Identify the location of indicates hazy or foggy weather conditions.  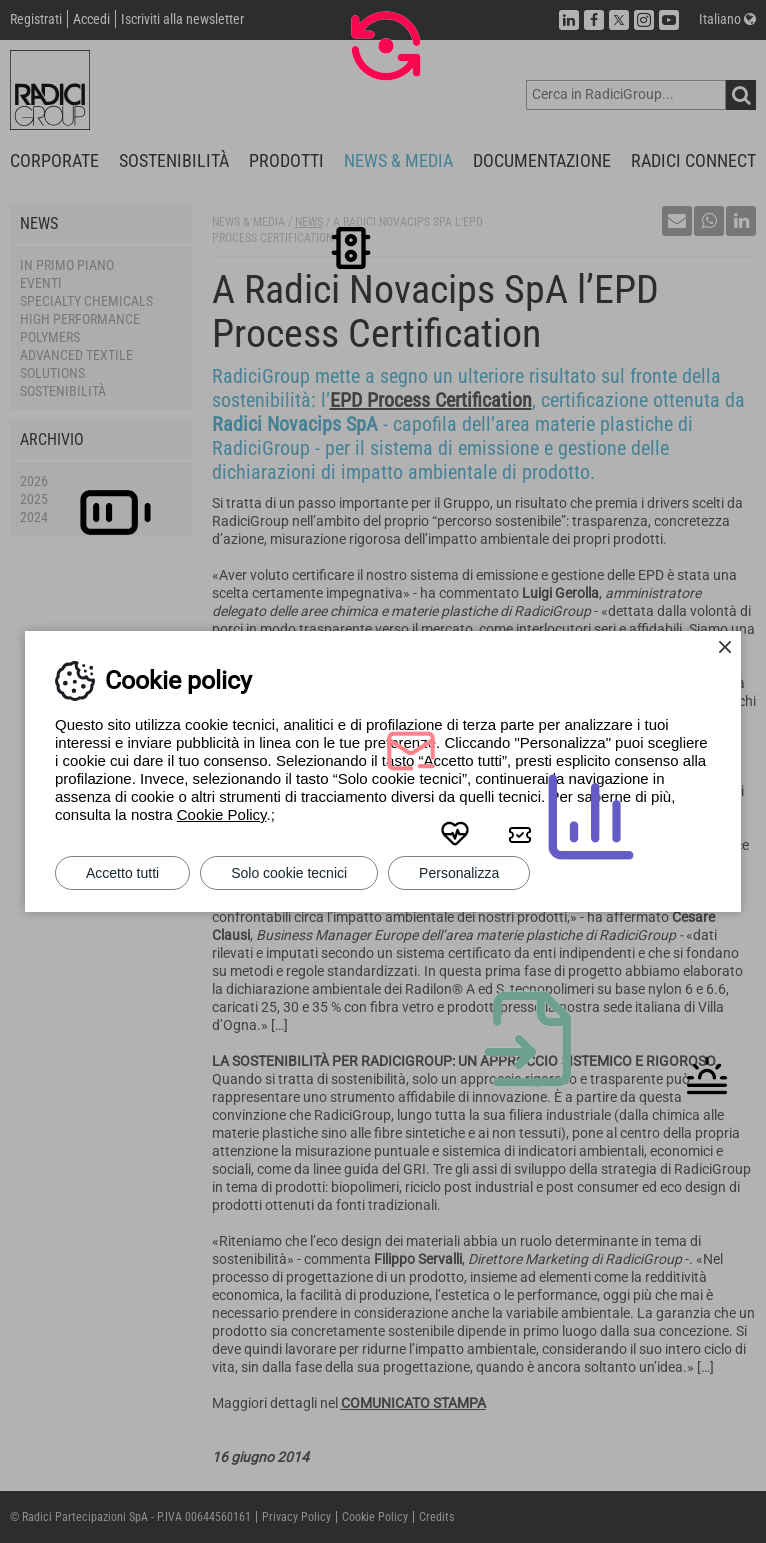
(707, 1076).